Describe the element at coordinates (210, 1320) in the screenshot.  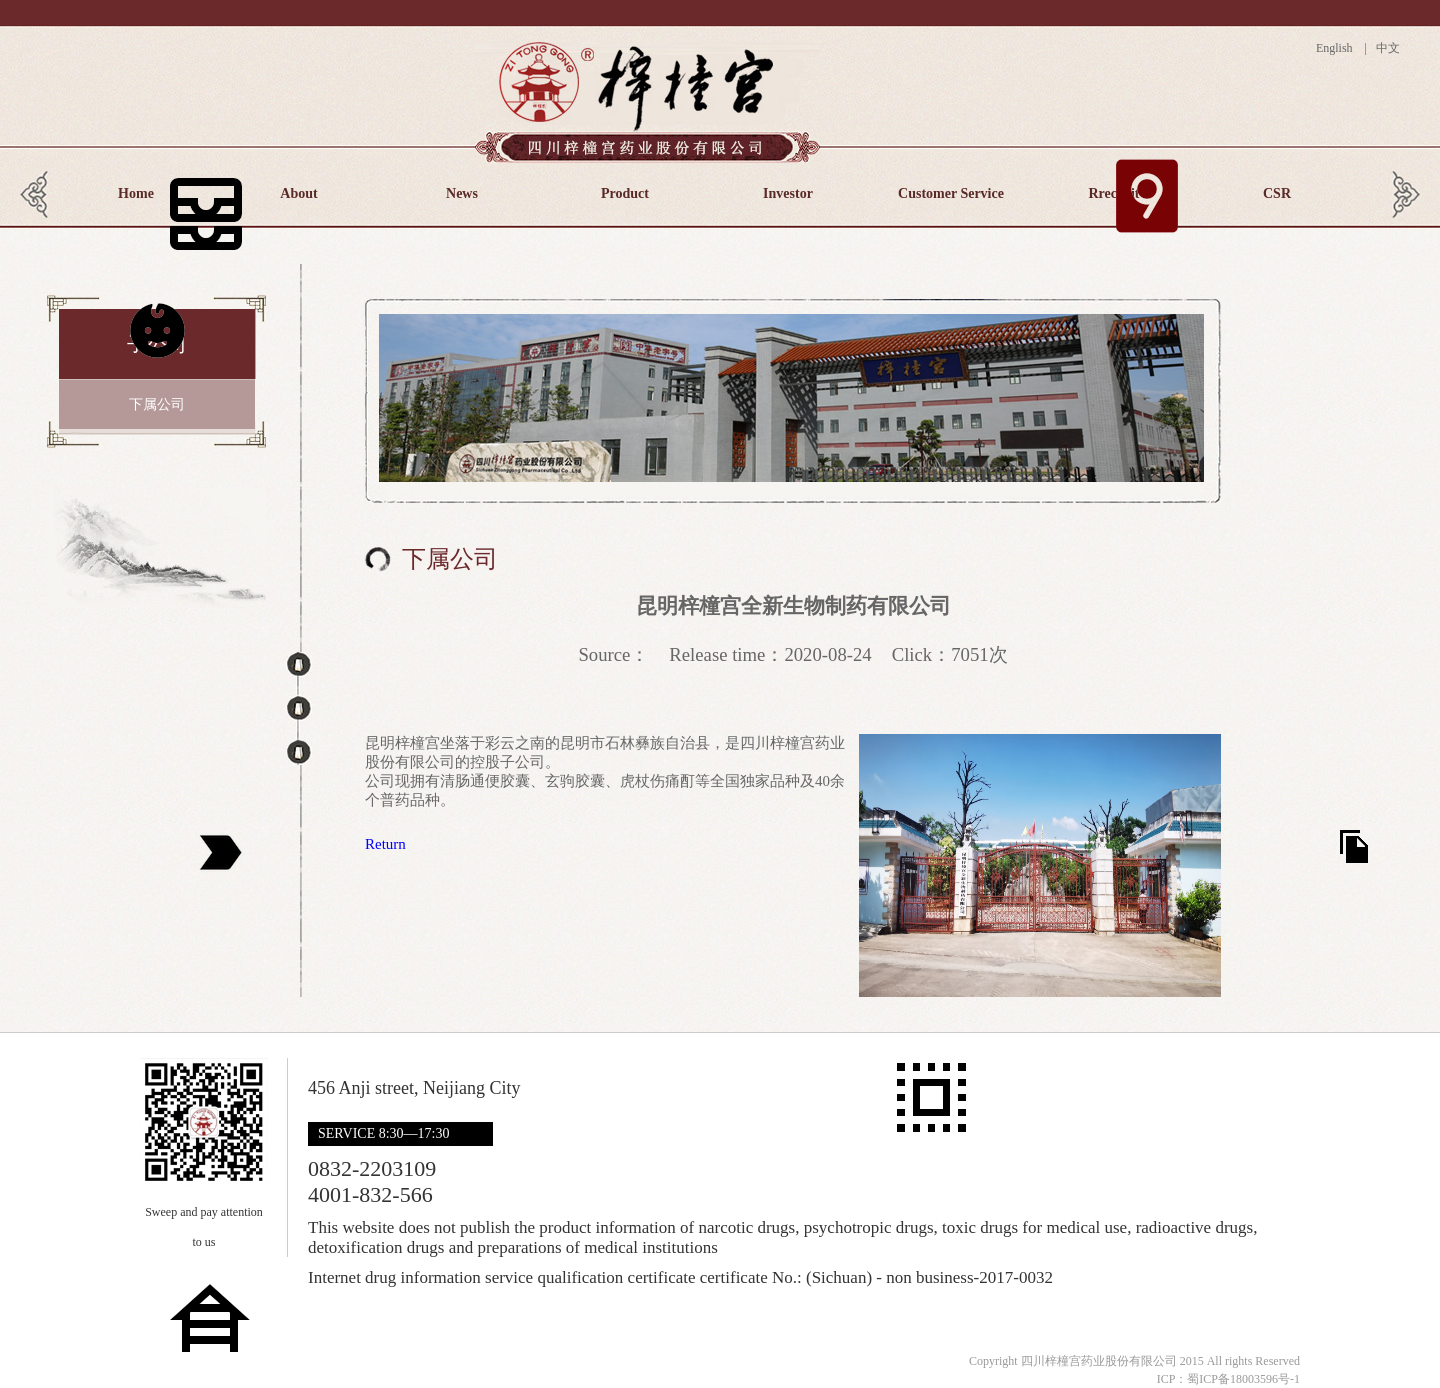
I see `view home exterior or siding options` at that location.